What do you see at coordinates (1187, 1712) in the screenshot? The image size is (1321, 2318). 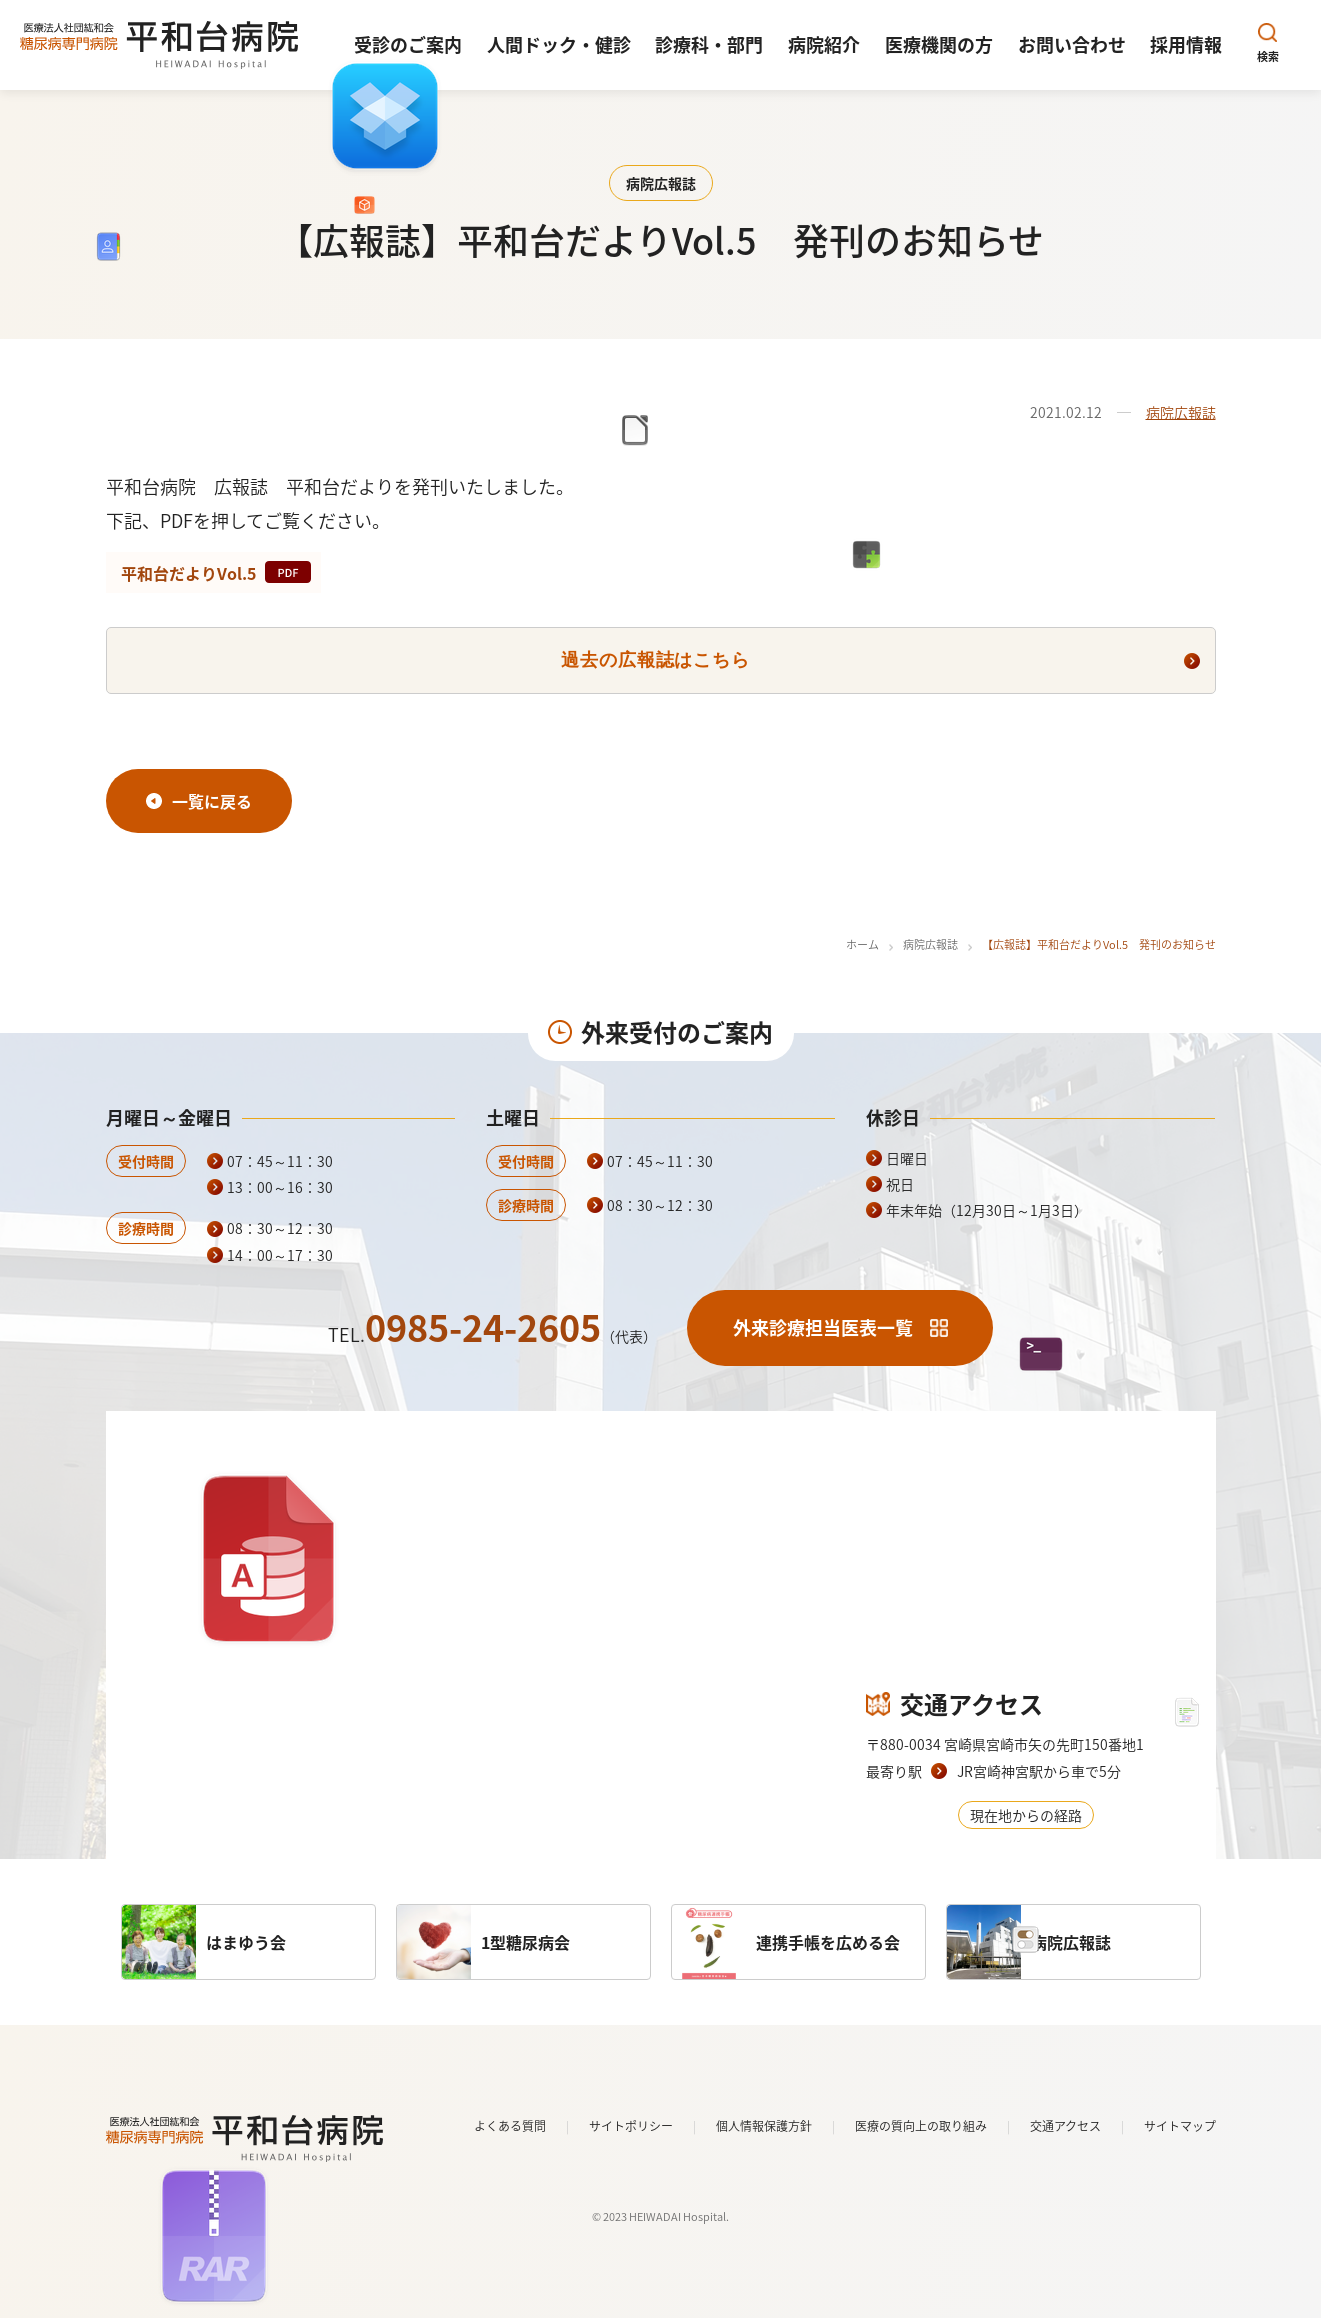 I see `indicates a COBOL source code file` at bounding box center [1187, 1712].